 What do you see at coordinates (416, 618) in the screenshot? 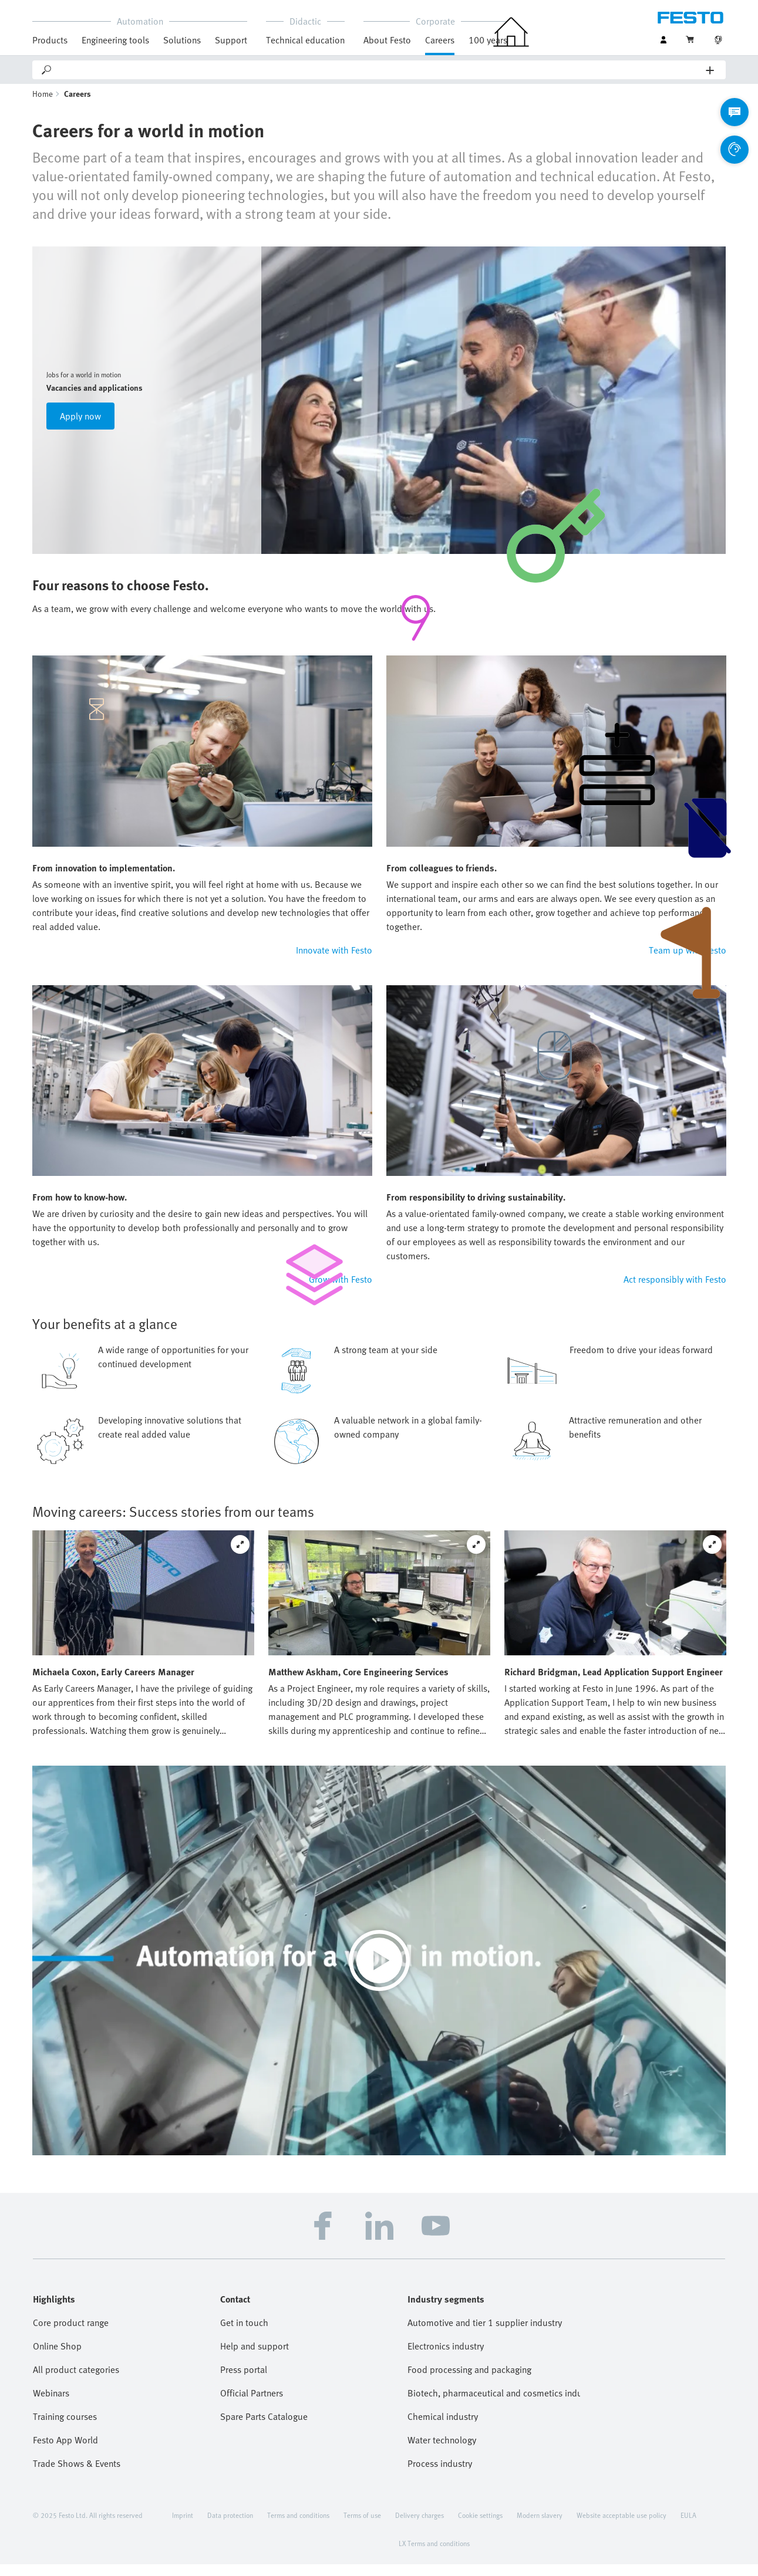
I see `indicates the number nine in a list or sequence` at bounding box center [416, 618].